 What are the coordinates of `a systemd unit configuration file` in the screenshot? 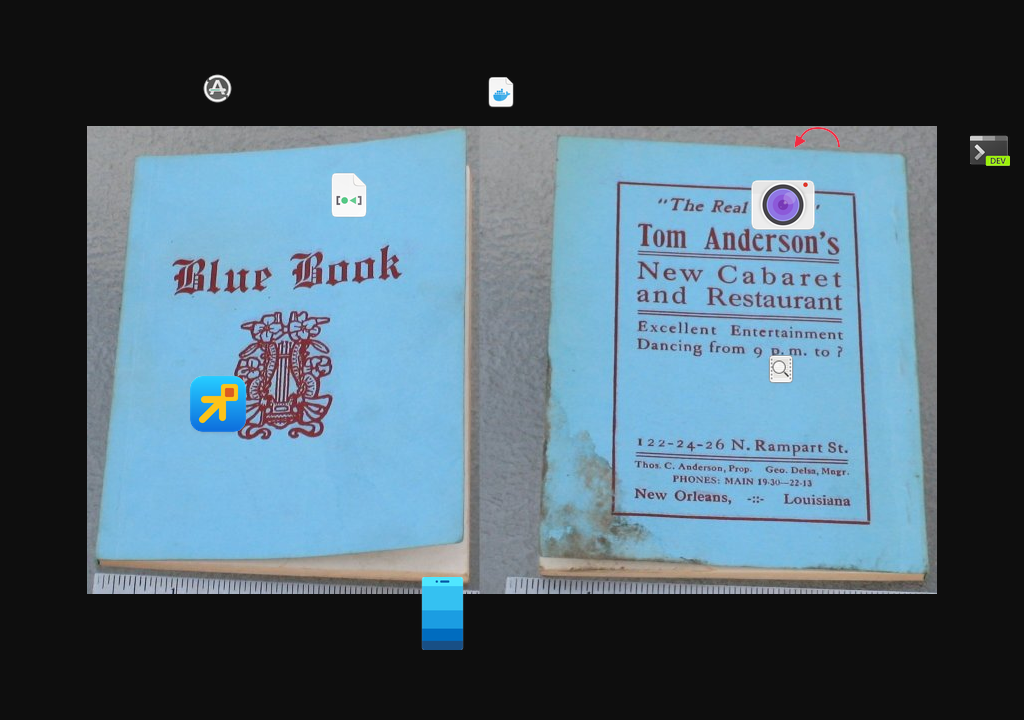 It's located at (349, 195).